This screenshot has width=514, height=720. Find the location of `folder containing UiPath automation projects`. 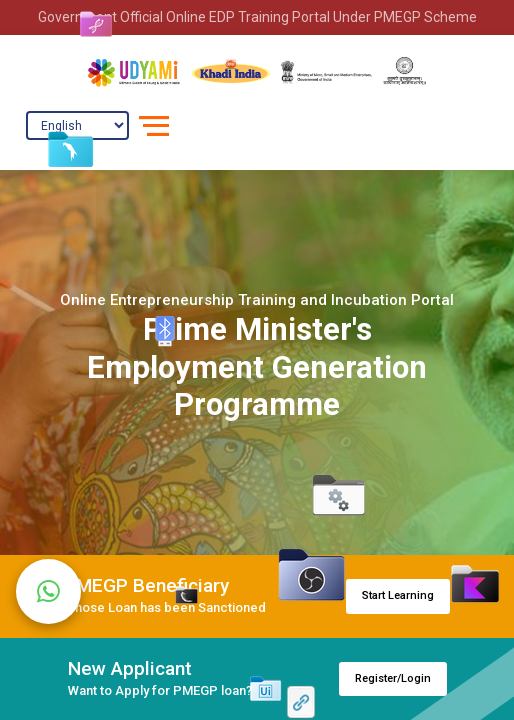

folder containing UiPath automation projects is located at coordinates (265, 689).